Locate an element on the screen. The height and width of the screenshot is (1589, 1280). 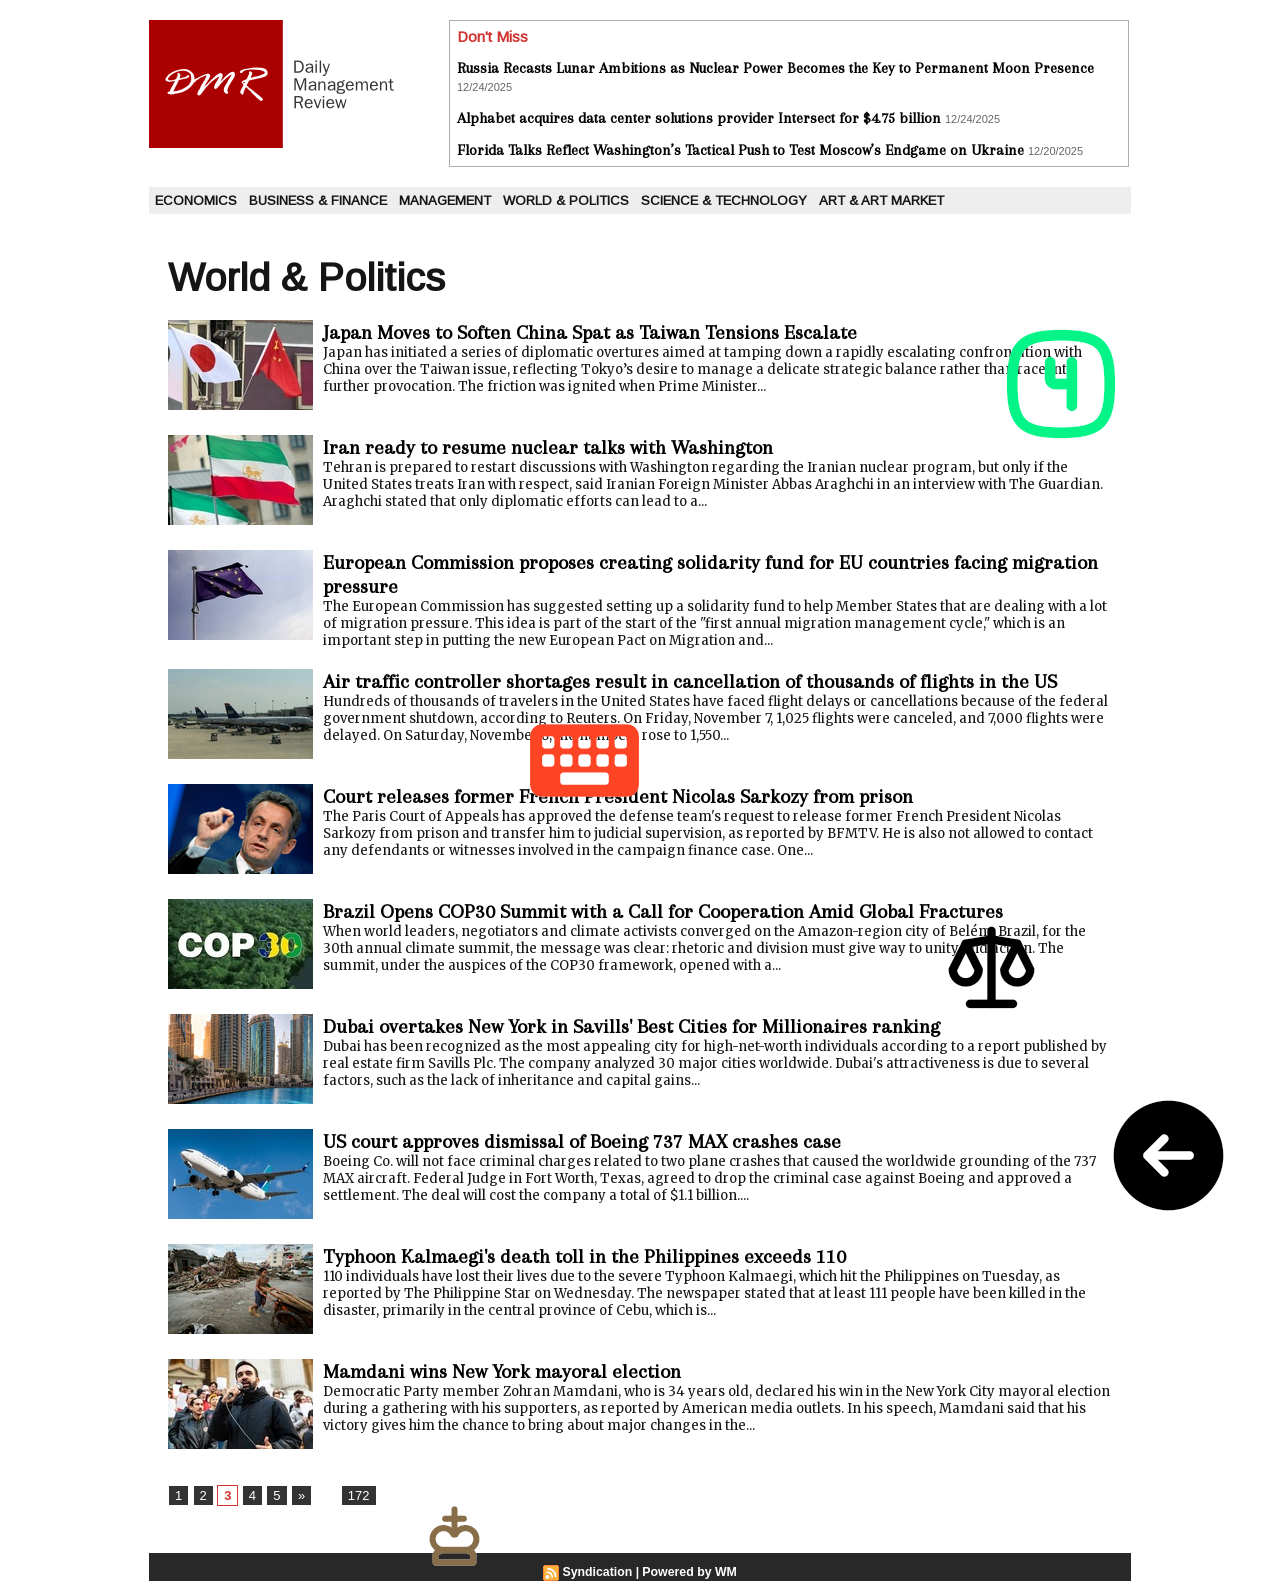
play or access chess game is located at coordinates (454, 1537).